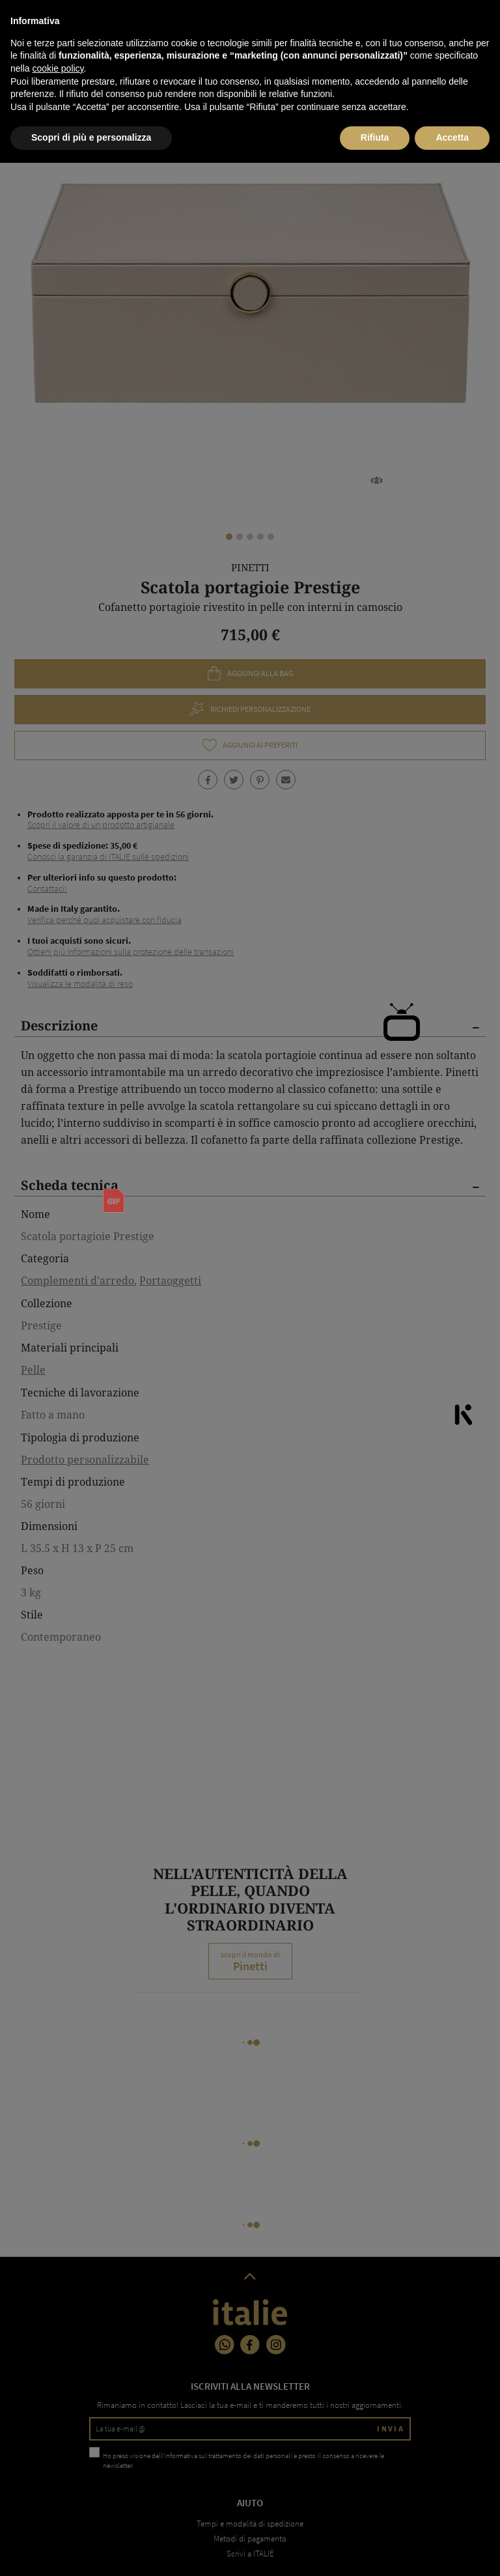  I want to click on open the MyShows app, so click(402, 1022).